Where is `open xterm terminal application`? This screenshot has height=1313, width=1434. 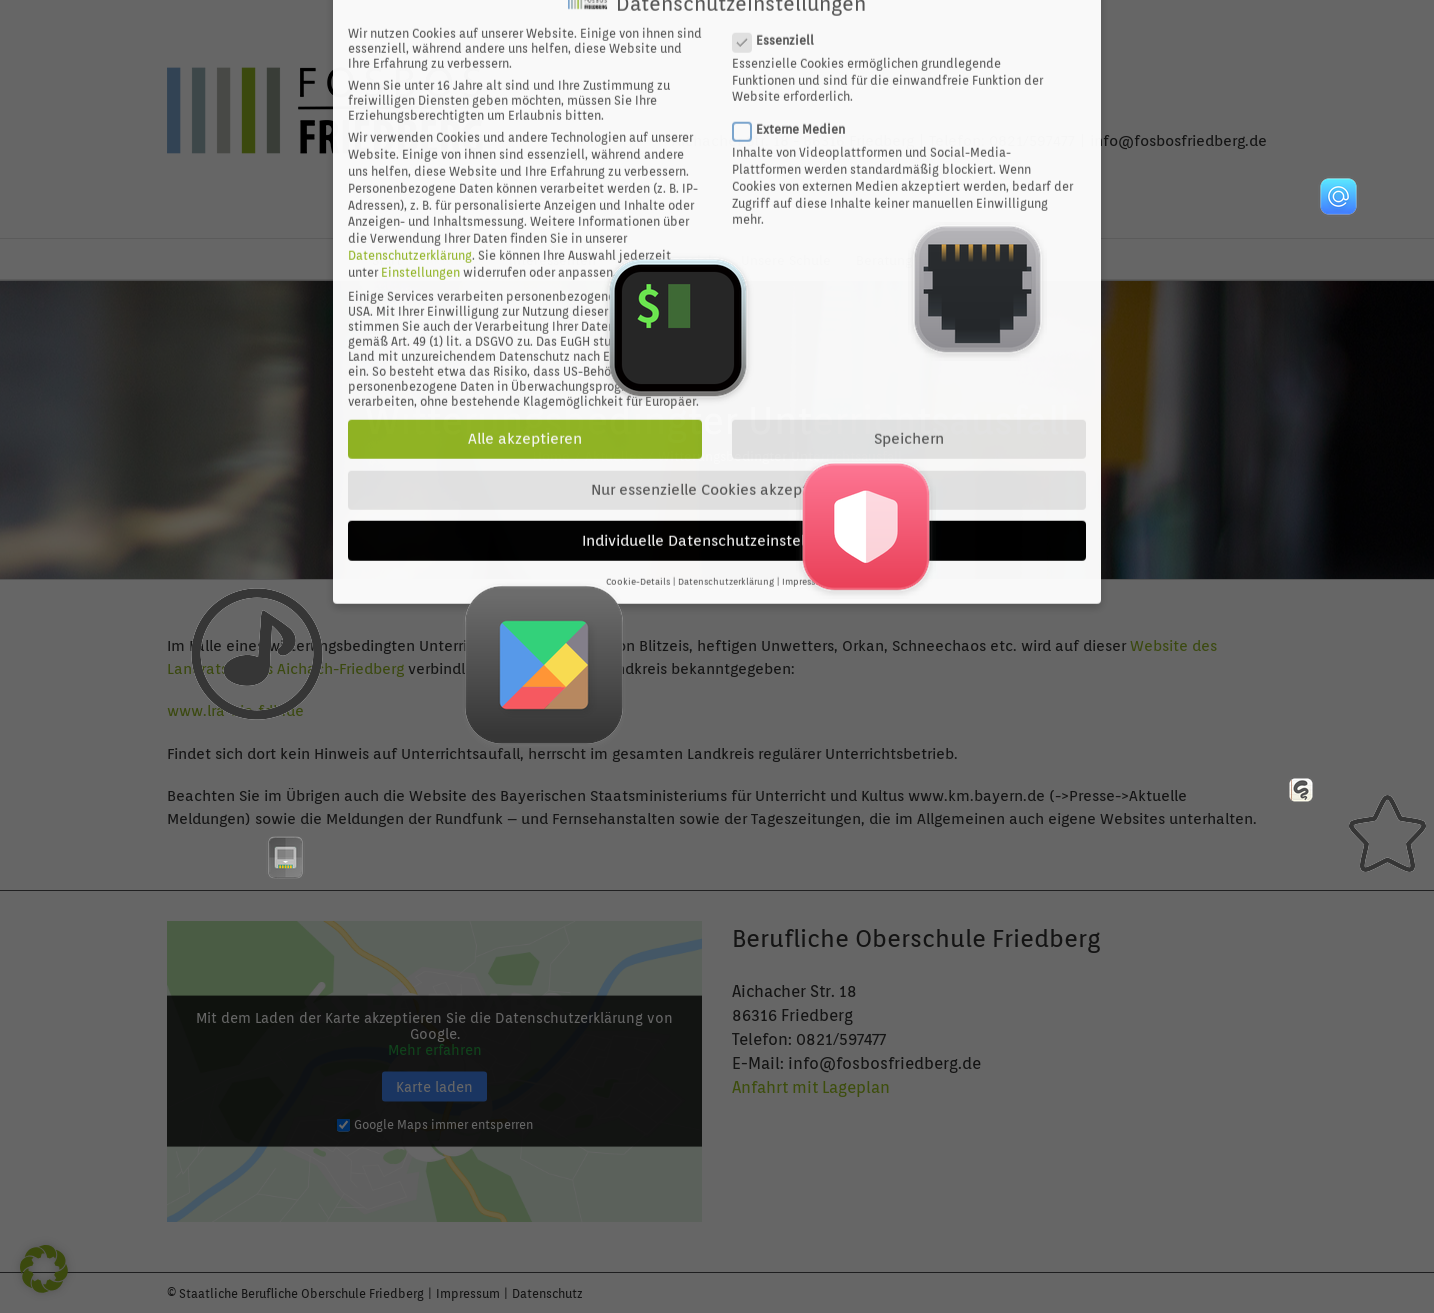
open xterm terminal application is located at coordinates (678, 328).